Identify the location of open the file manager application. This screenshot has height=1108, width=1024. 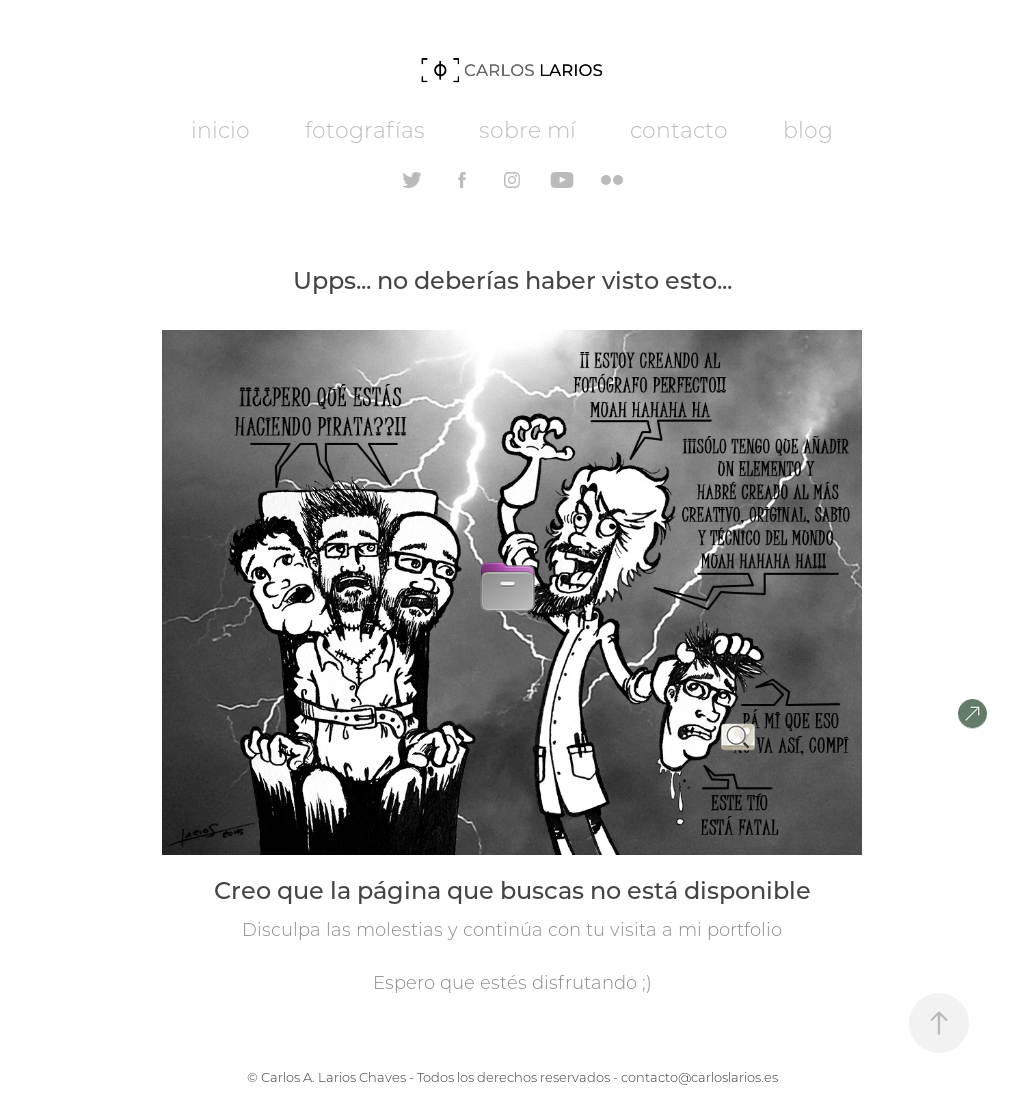
(507, 586).